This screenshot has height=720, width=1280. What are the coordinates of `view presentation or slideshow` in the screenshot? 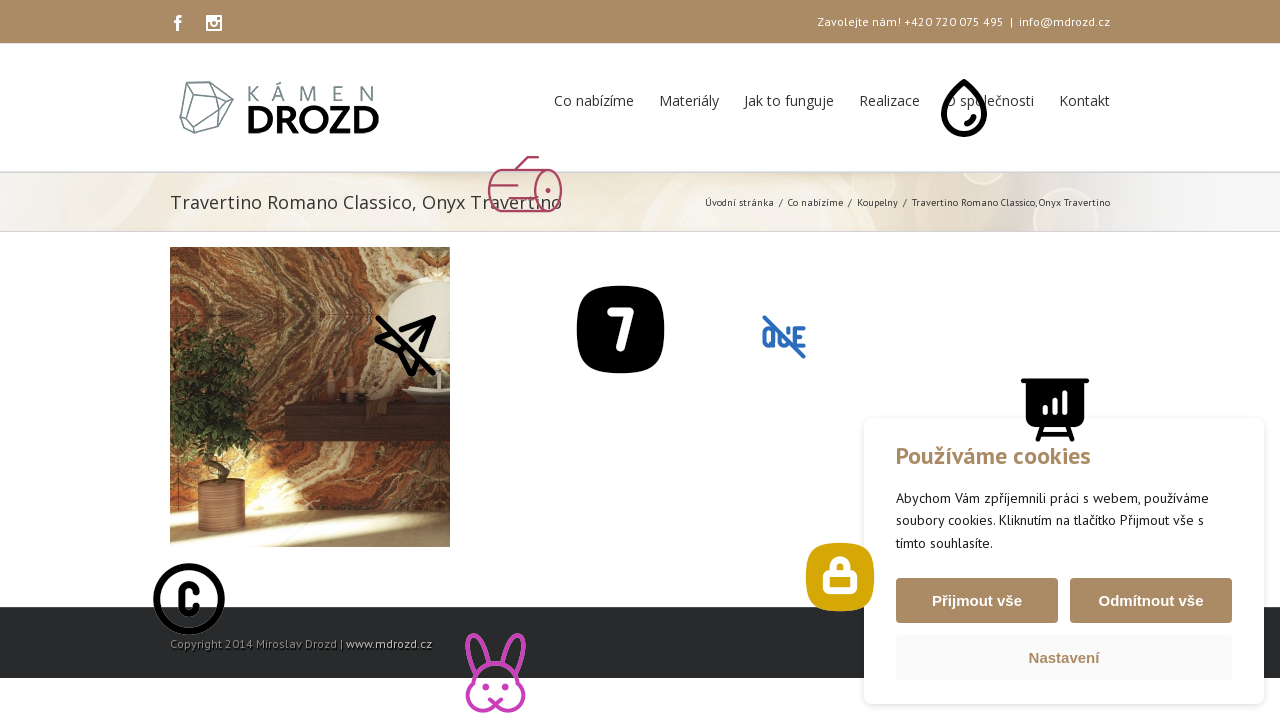 It's located at (1055, 410).